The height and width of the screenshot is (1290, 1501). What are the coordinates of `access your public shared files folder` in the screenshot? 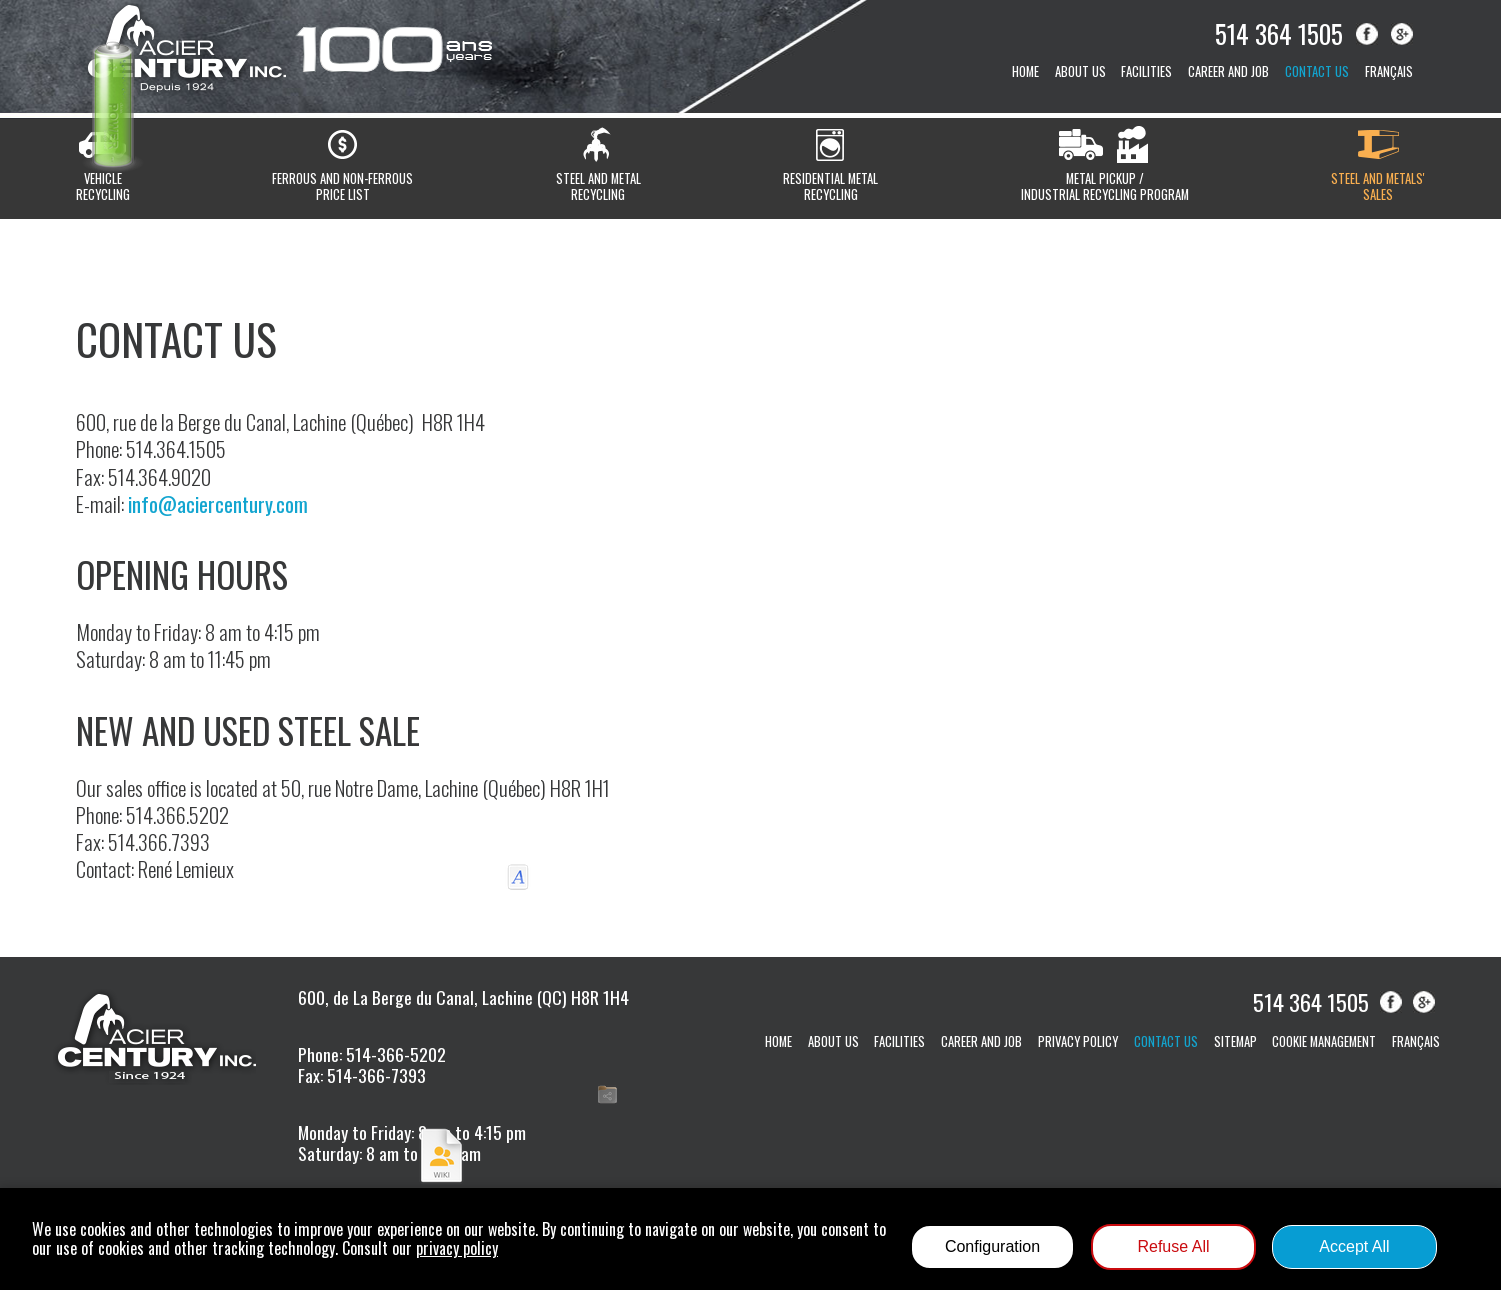 It's located at (607, 1094).